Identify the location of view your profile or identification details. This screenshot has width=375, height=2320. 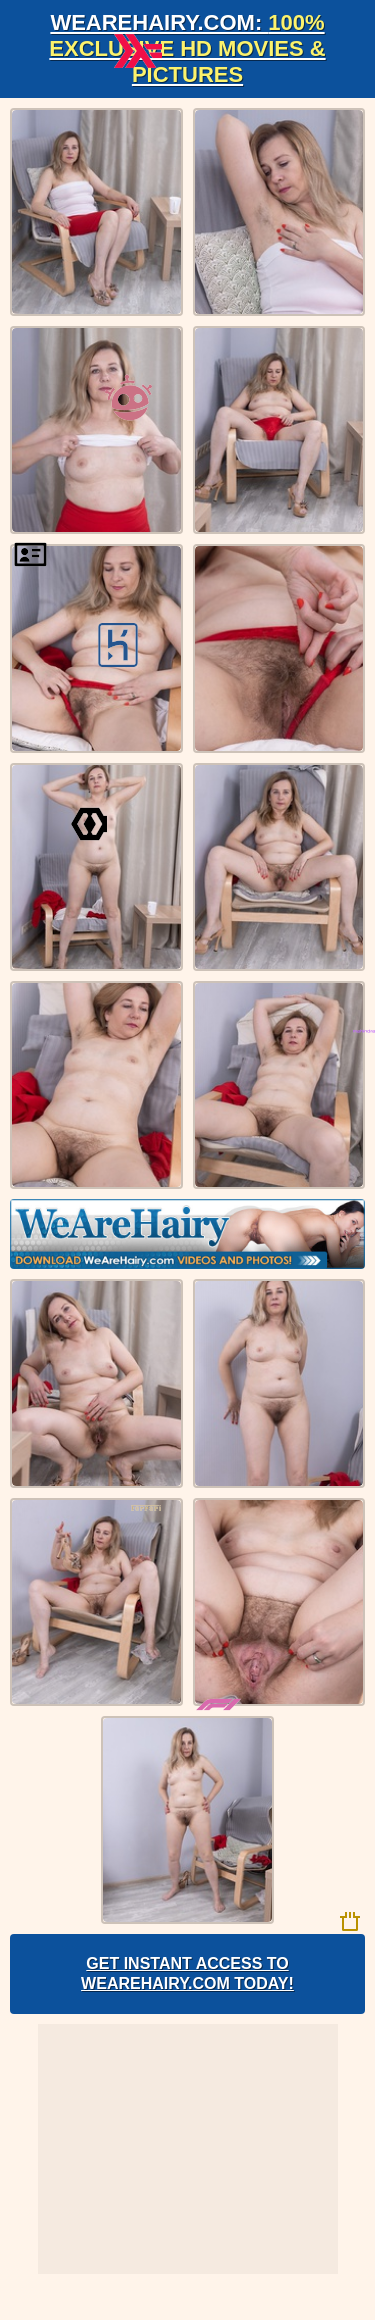
(30, 554).